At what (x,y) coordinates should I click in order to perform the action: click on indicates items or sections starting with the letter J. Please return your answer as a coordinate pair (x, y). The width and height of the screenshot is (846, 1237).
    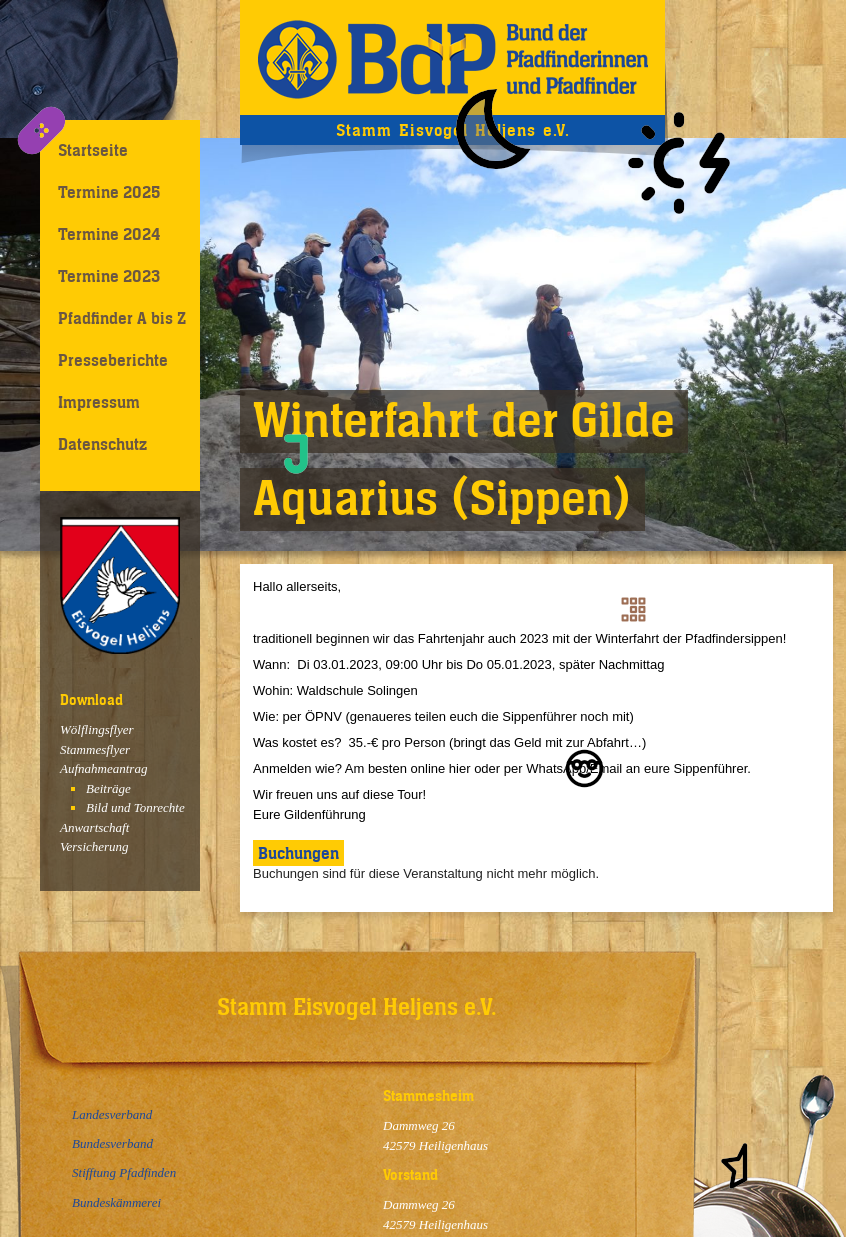
    Looking at the image, I should click on (296, 454).